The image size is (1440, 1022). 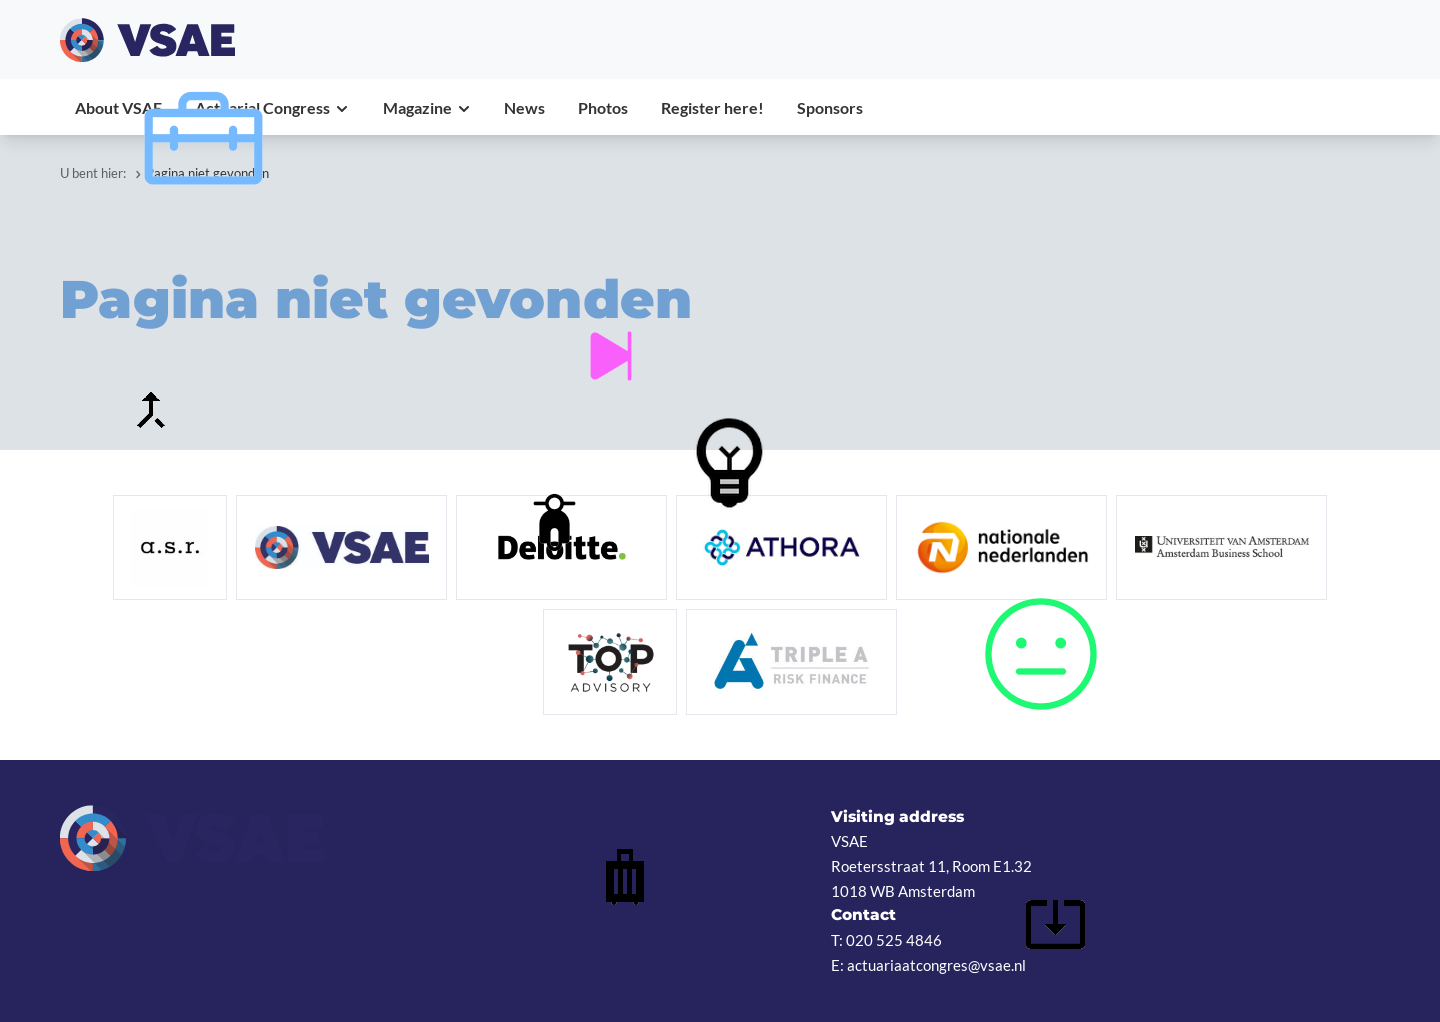 What do you see at coordinates (1055, 924) in the screenshot?
I see `download system update` at bounding box center [1055, 924].